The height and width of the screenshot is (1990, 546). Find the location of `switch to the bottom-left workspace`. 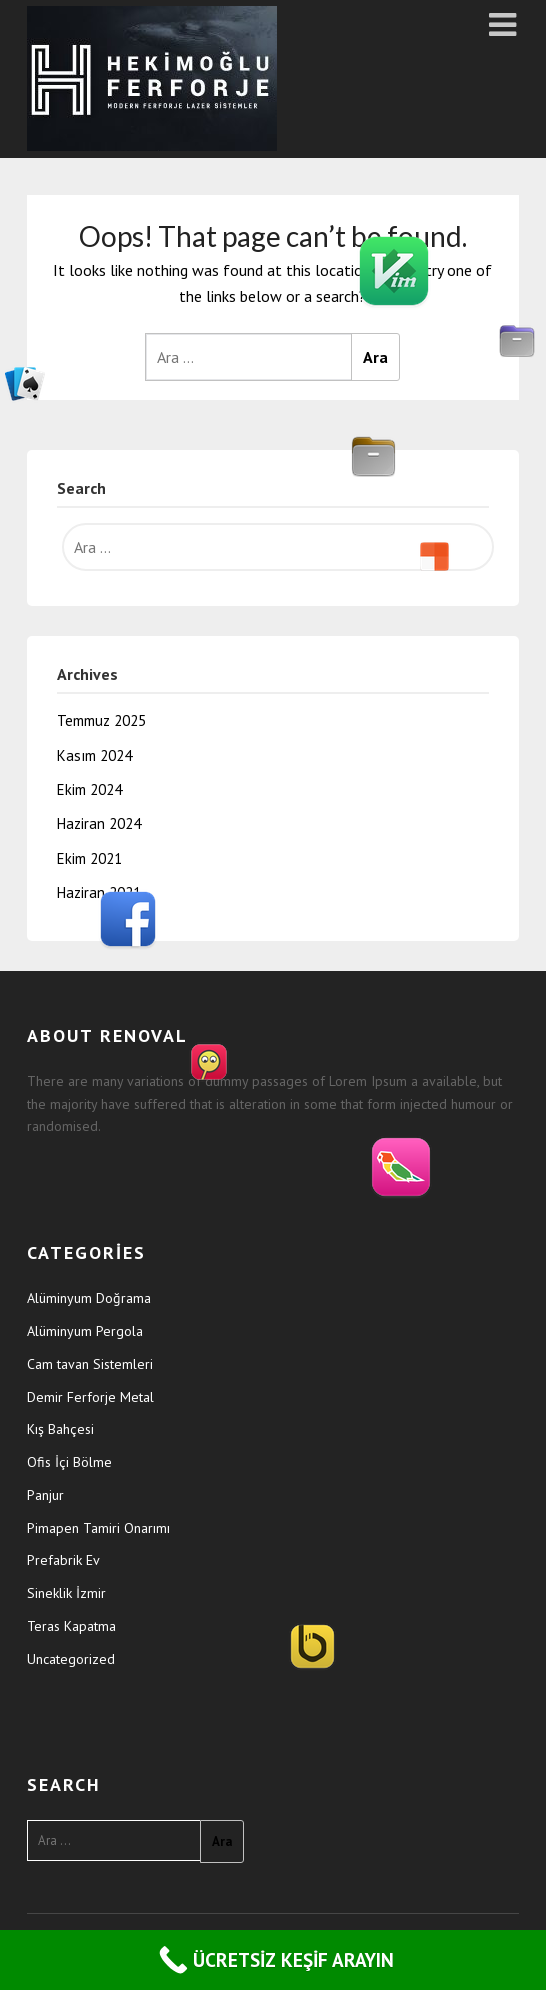

switch to the bottom-left workspace is located at coordinates (434, 556).